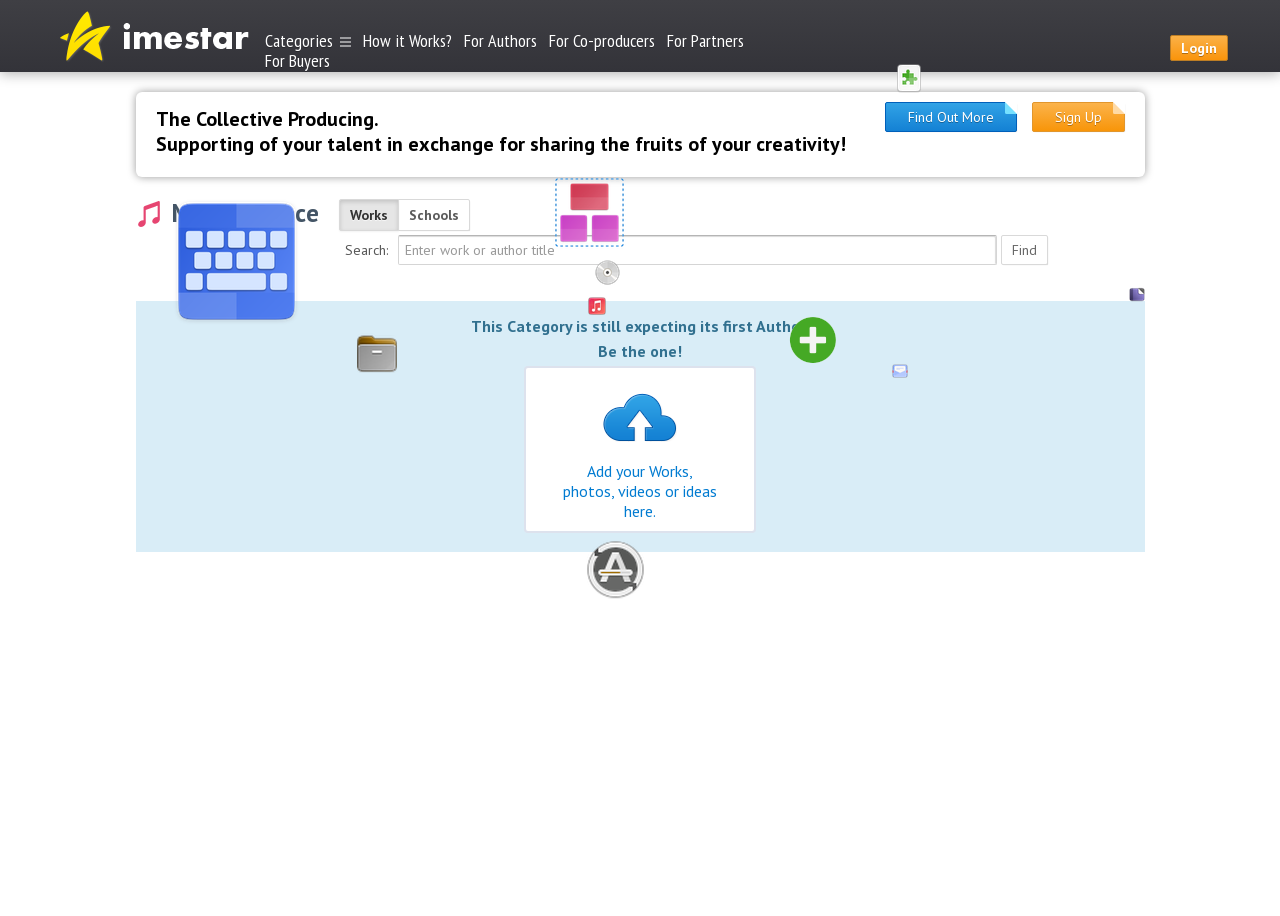 Image resolution: width=1280 pixels, height=916 pixels. What do you see at coordinates (900, 371) in the screenshot?
I see `open email application` at bounding box center [900, 371].